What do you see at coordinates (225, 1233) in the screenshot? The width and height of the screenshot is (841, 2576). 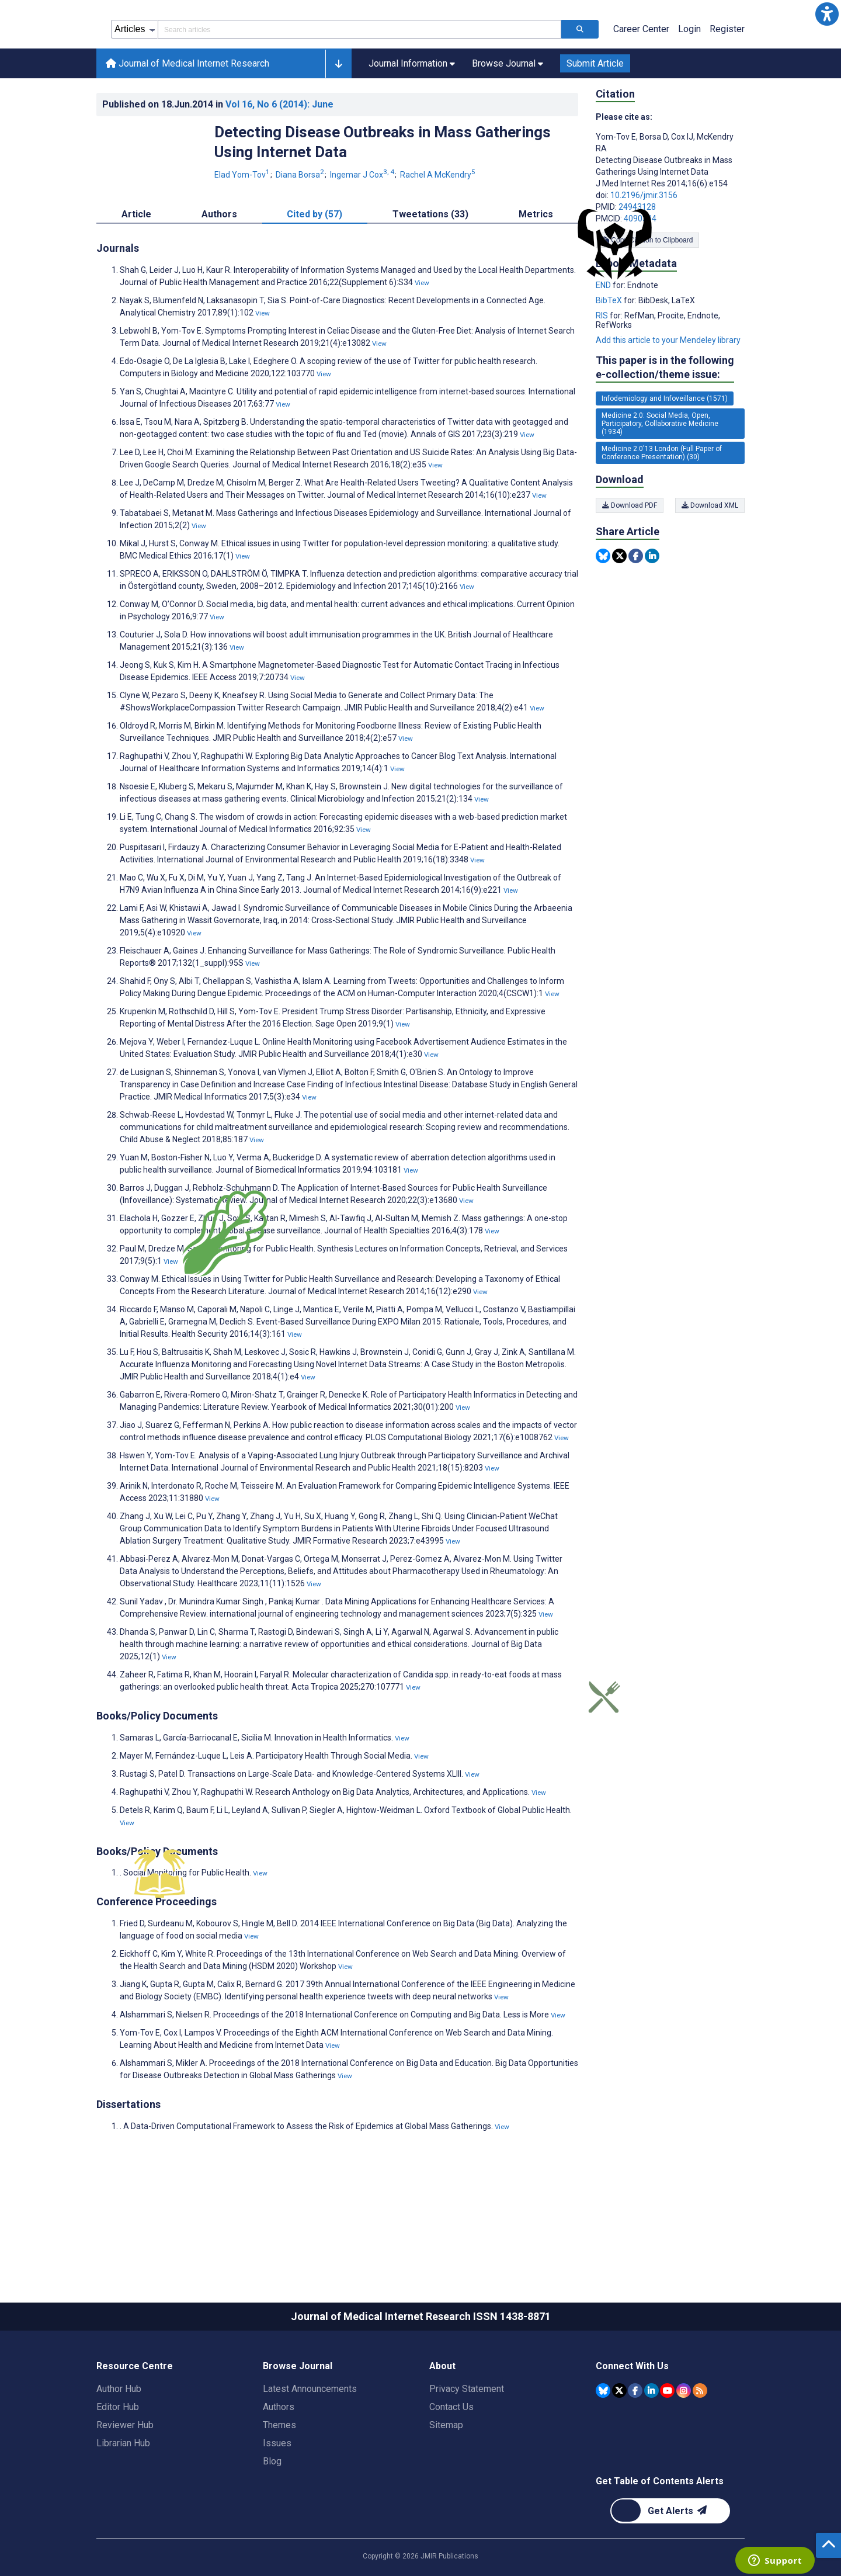 I see `select bok choy as an ingredient` at bounding box center [225, 1233].